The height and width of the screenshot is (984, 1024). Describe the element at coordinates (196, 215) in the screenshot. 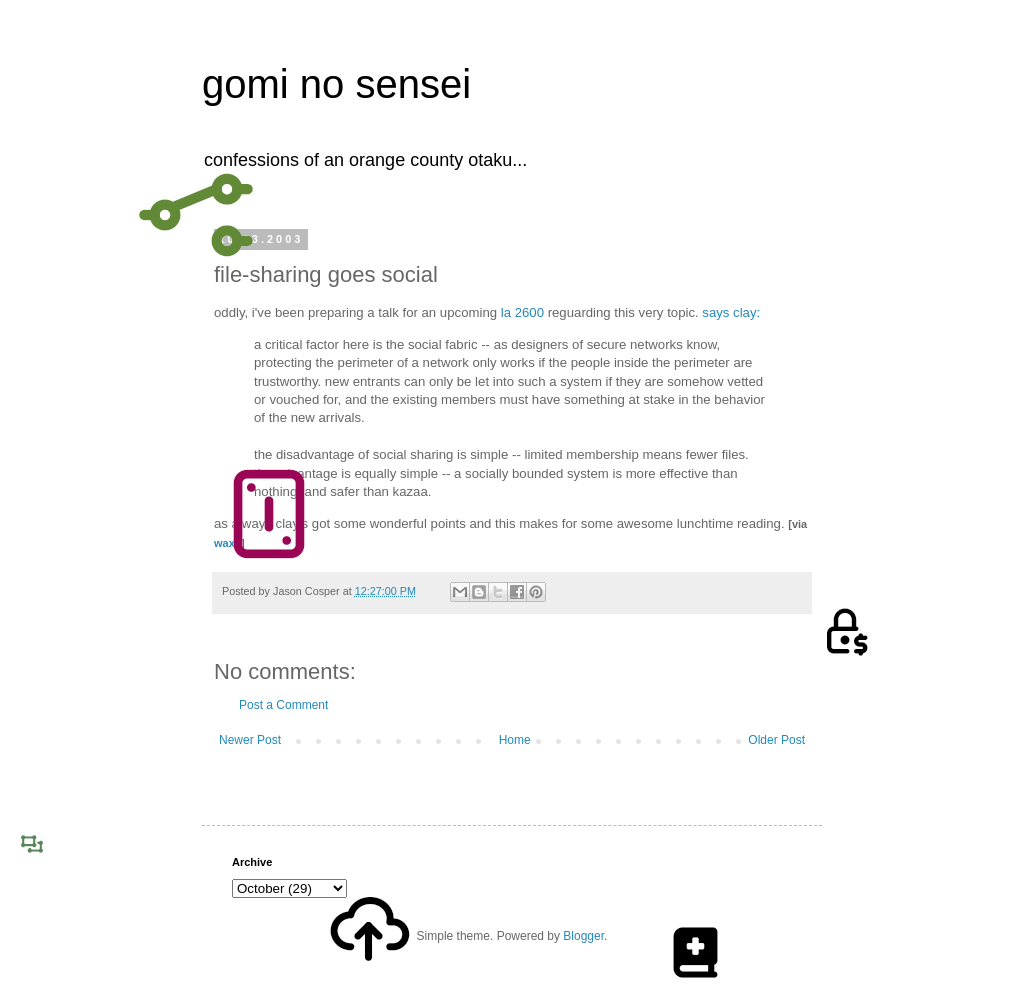

I see `switch between circuit paths or connections` at that location.